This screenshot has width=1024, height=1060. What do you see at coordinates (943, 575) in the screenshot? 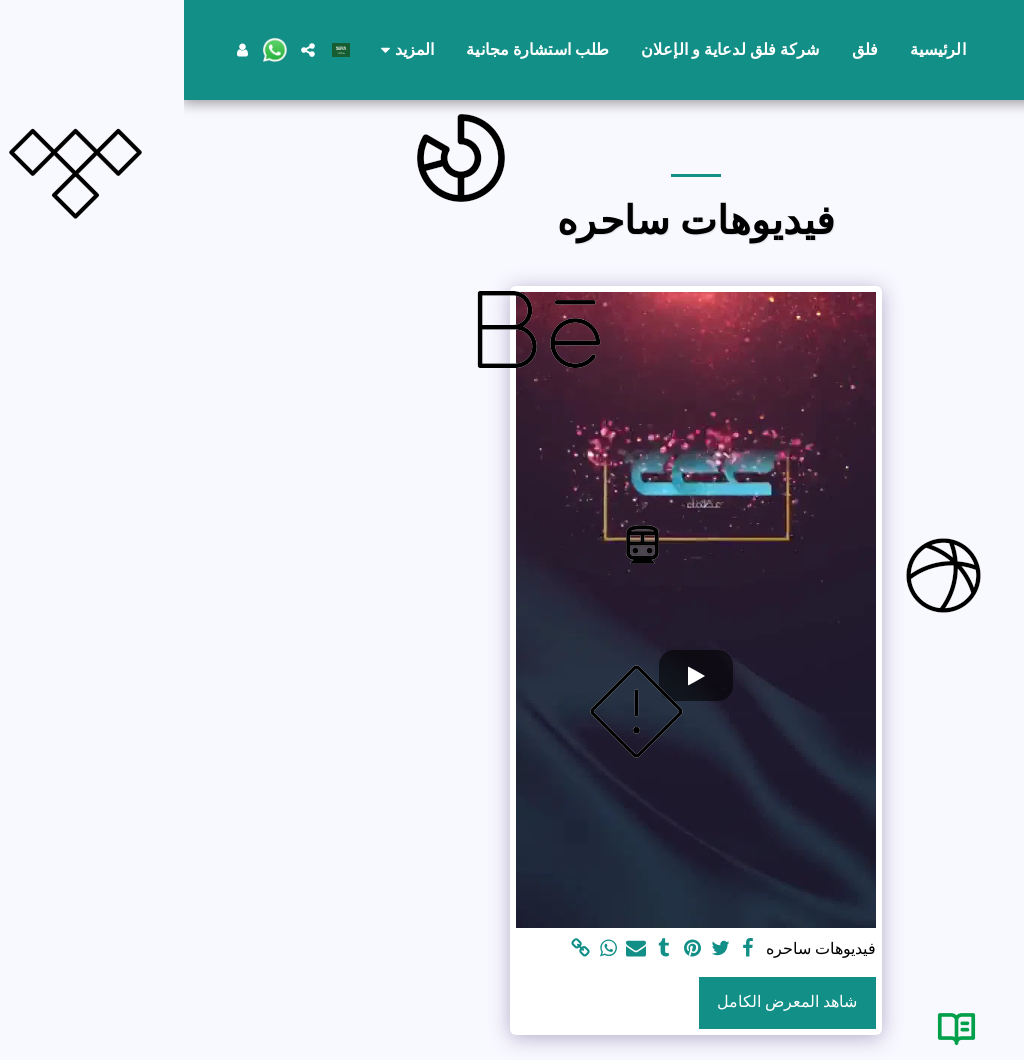
I see `access games or entertainment section` at bounding box center [943, 575].